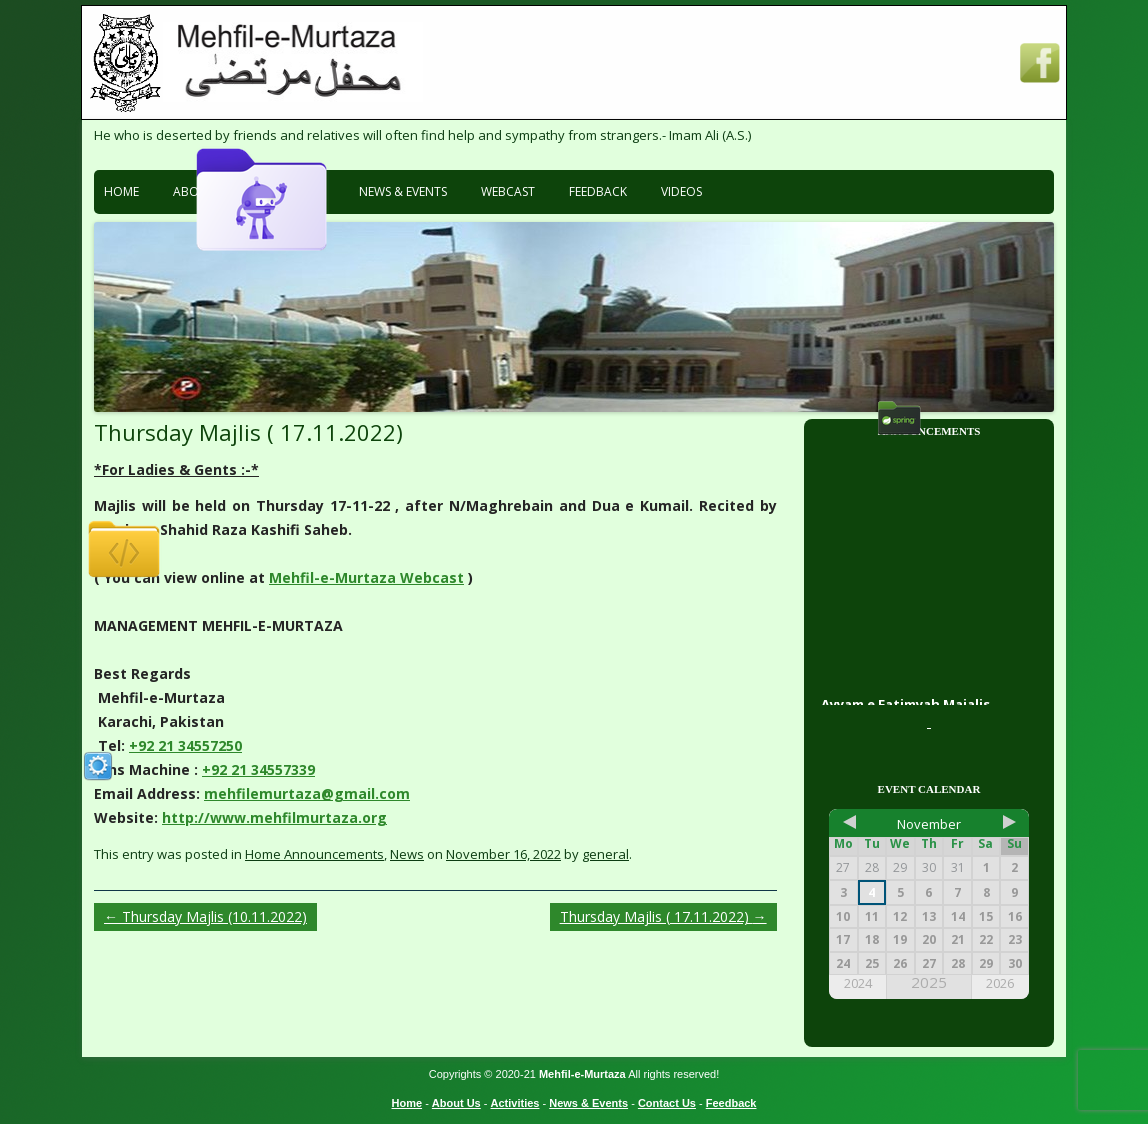  I want to click on open default applications settings, so click(98, 766).